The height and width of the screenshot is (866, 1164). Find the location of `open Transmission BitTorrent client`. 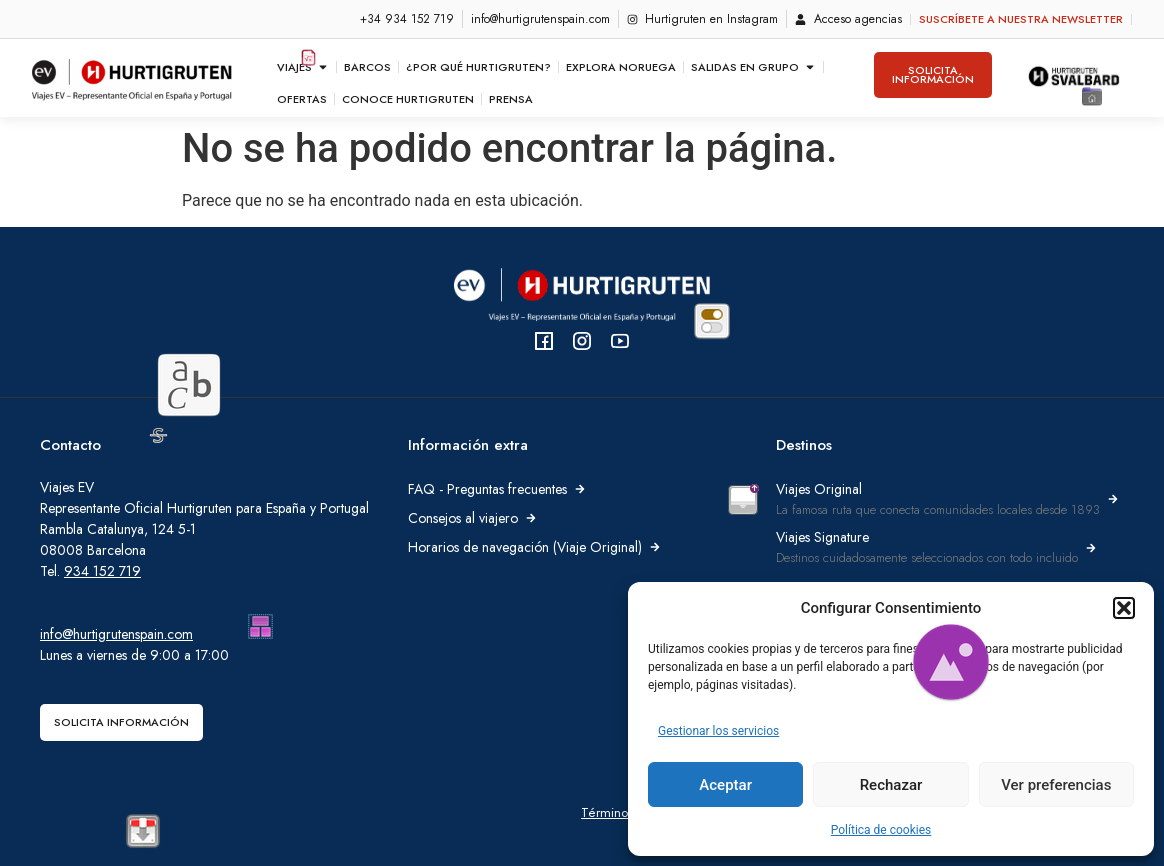

open Transmission BitTorrent client is located at coordinates (143, 831).